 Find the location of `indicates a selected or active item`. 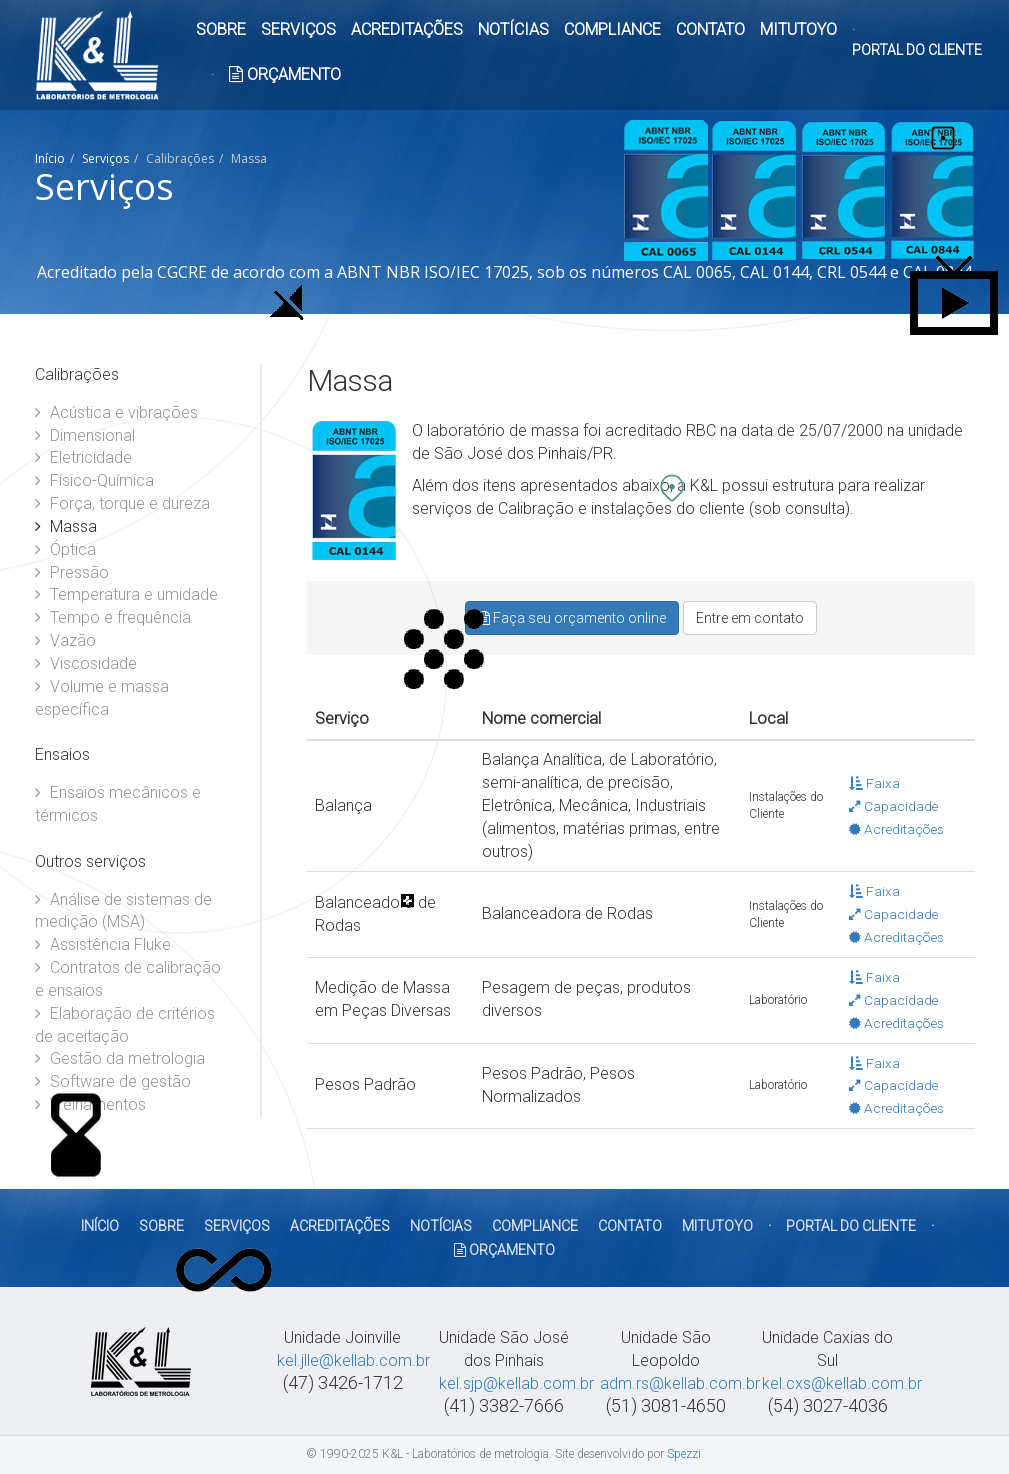

indicates a selected or active item is located at coordinates (943, 138).